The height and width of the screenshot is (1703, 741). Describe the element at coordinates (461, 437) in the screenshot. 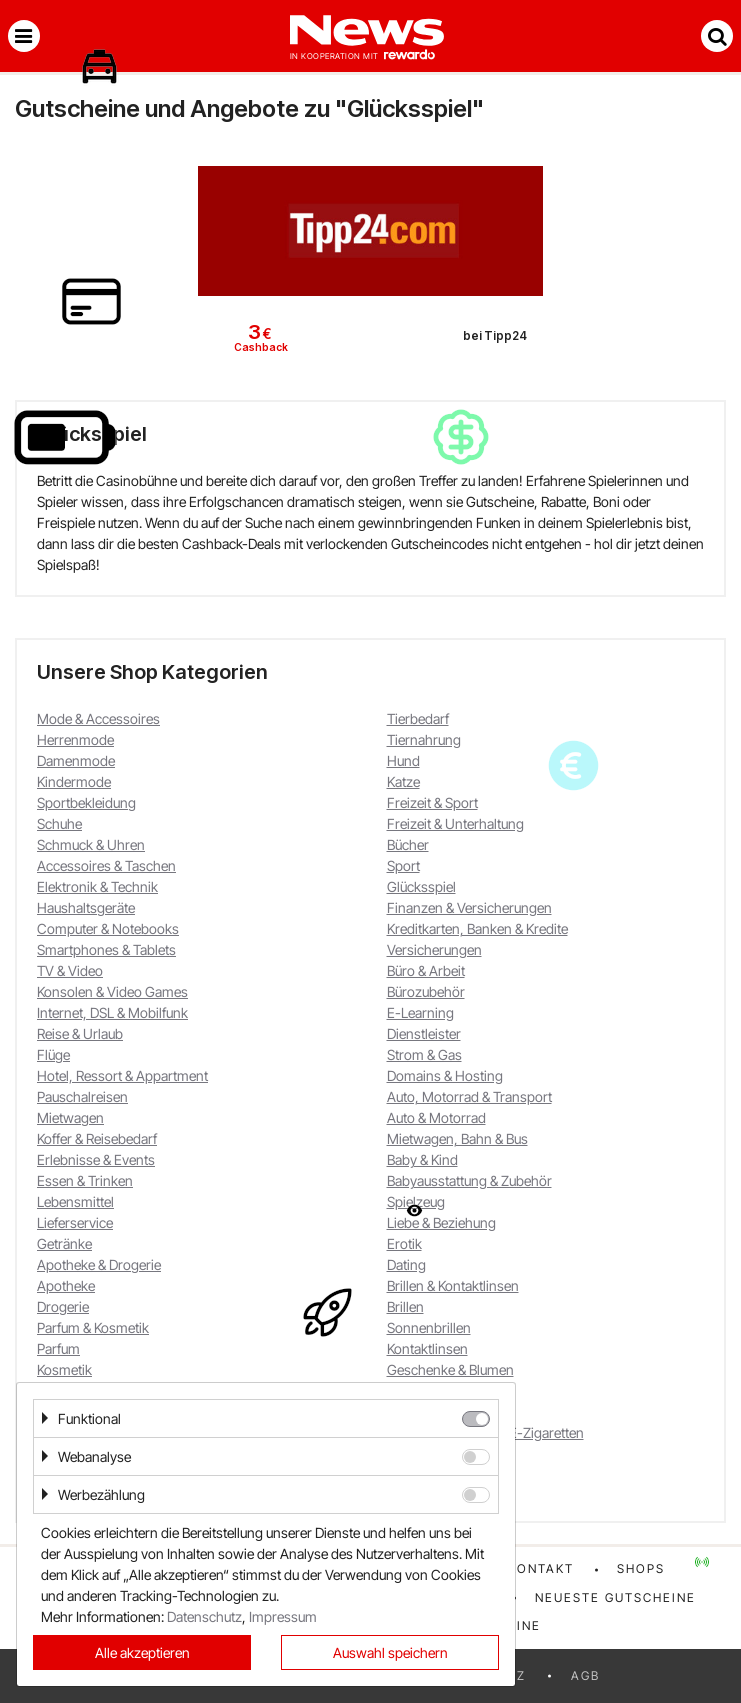

I see `view pricing or payment options` at that location.